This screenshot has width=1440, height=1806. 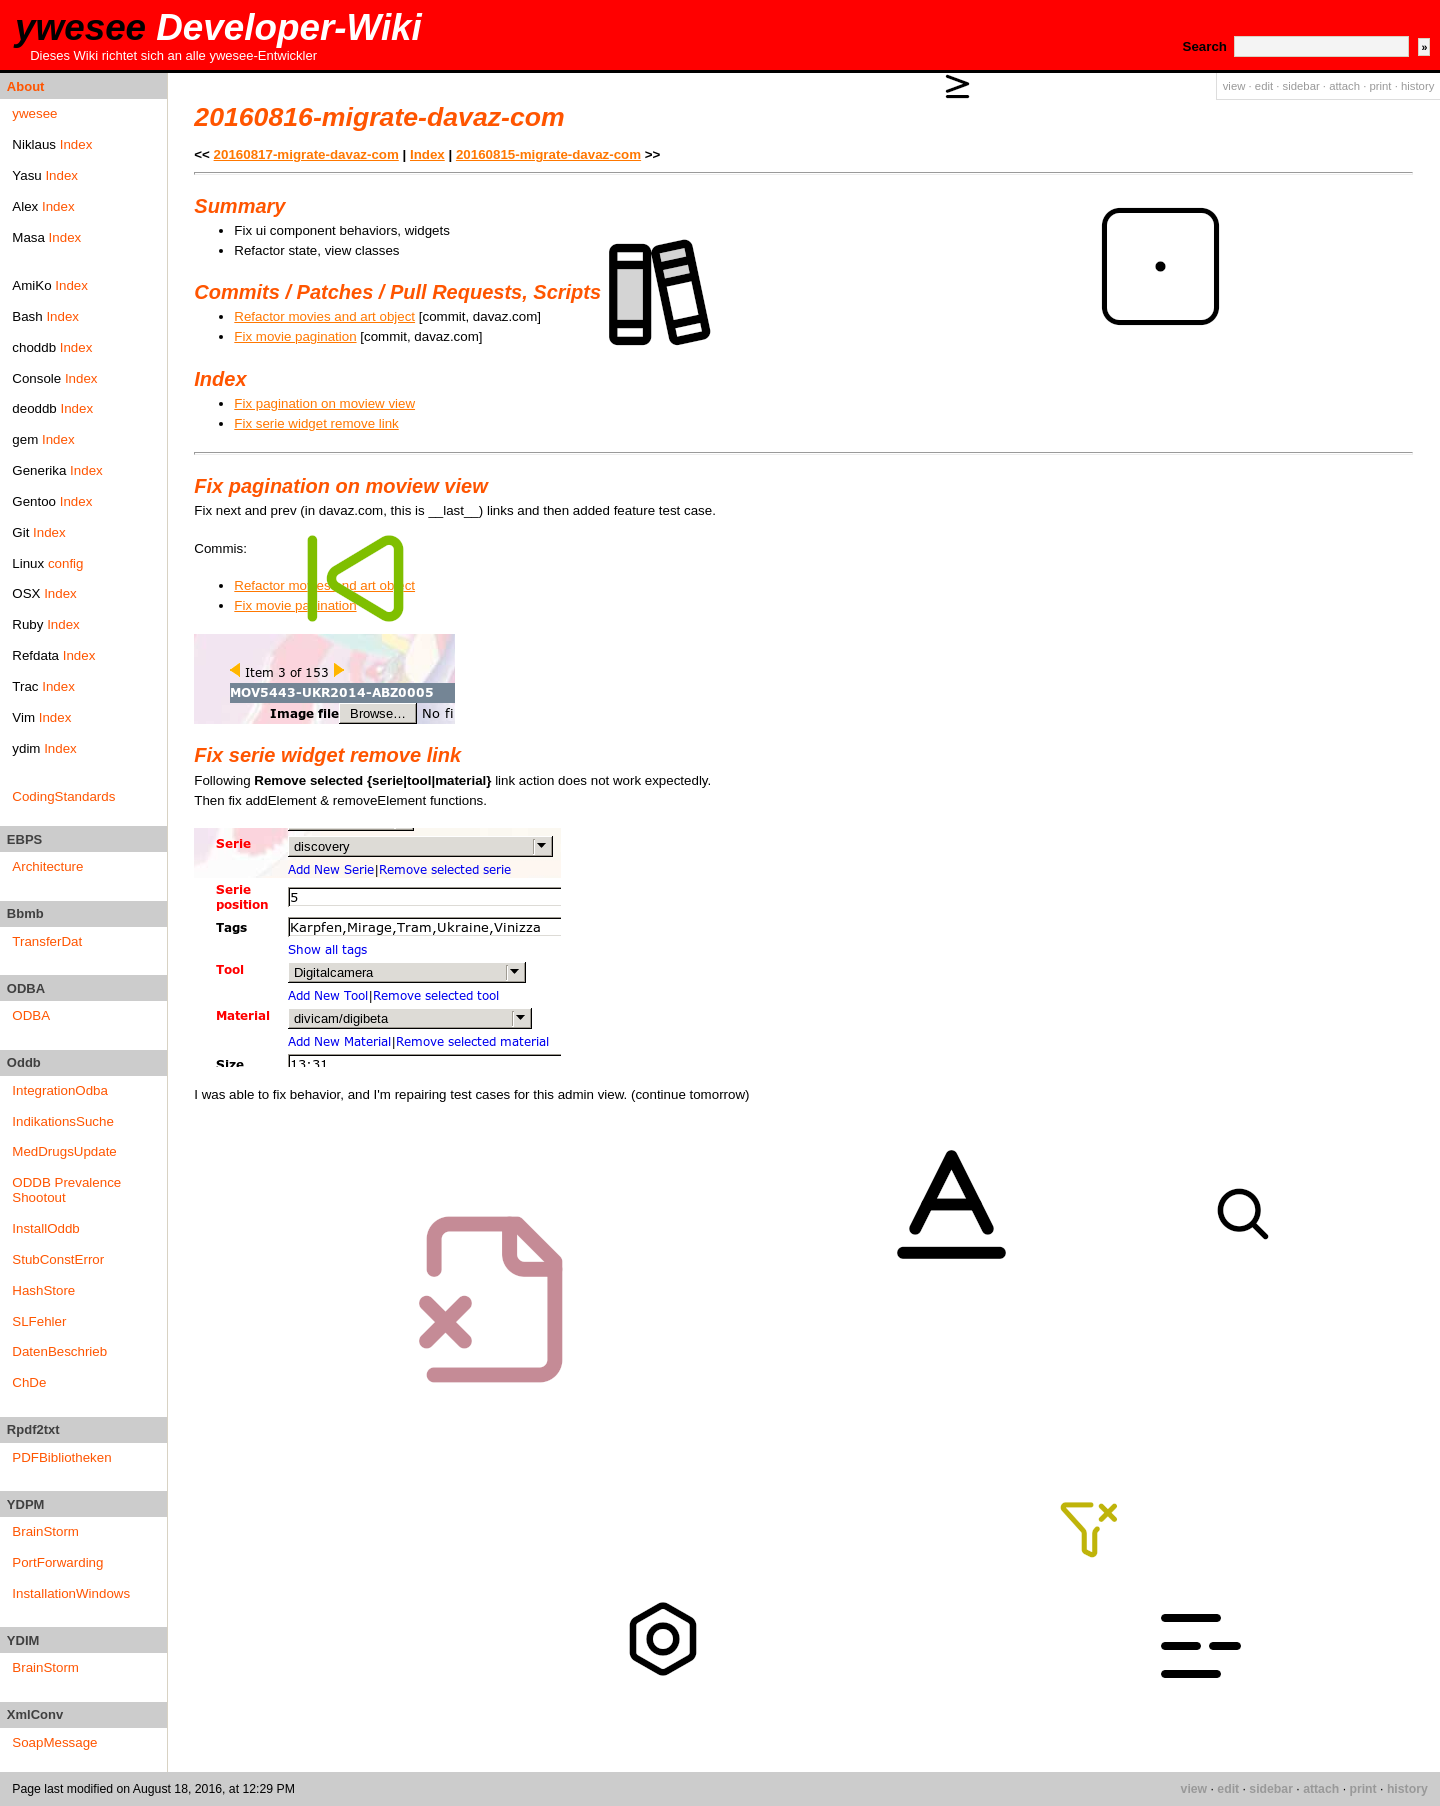 What do you see at coordinates (1243, 1214) in the screenshot?
I see `search for content or items` at bounding box center [1243, 1214].